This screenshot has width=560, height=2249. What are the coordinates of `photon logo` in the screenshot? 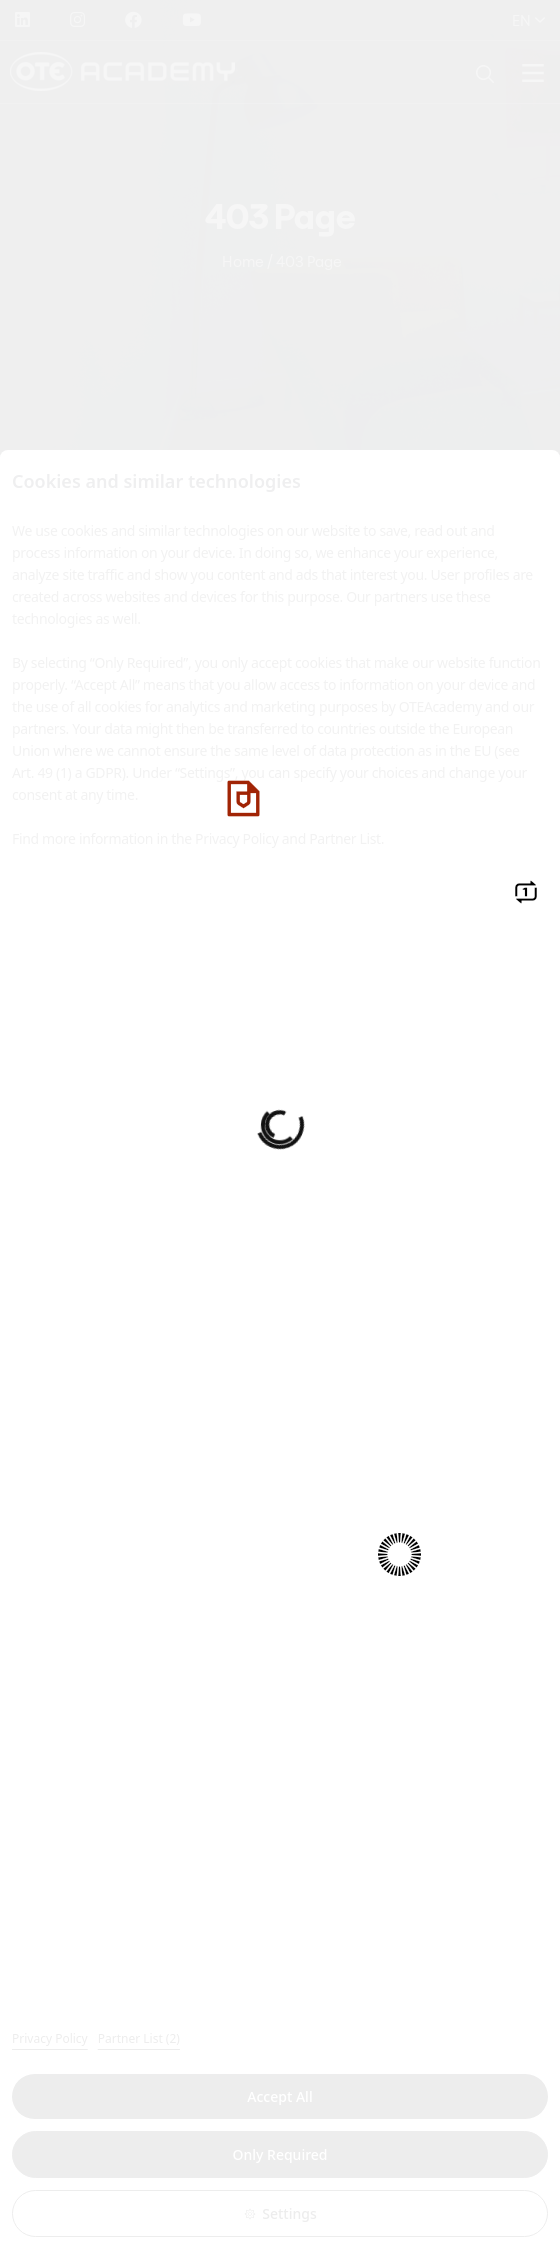 It's located at (399, 1554).